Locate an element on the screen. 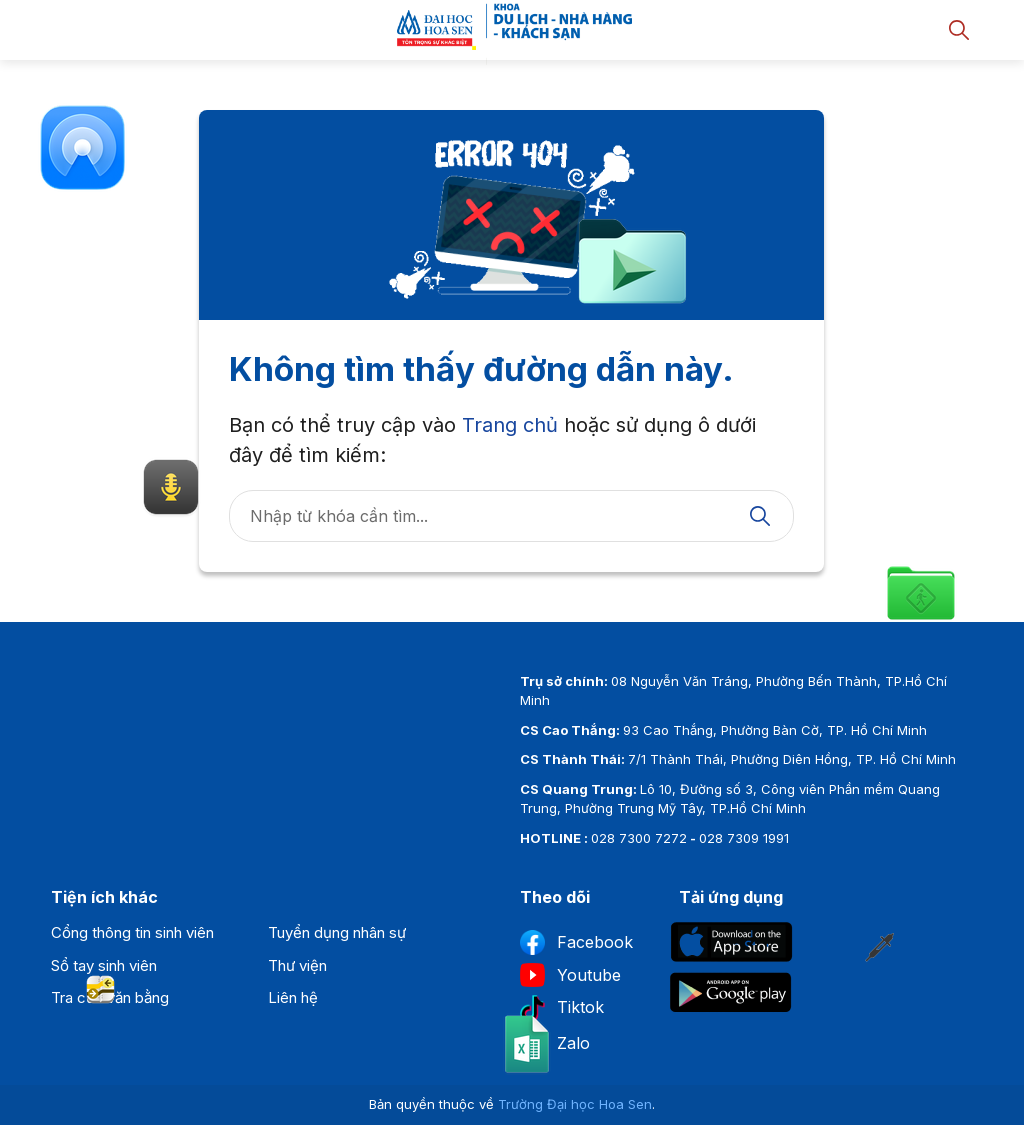 The height and width of the screenshot is (1125, 1024). microsoft excel template file with macros enabled is located at coordinates (527, 1044).